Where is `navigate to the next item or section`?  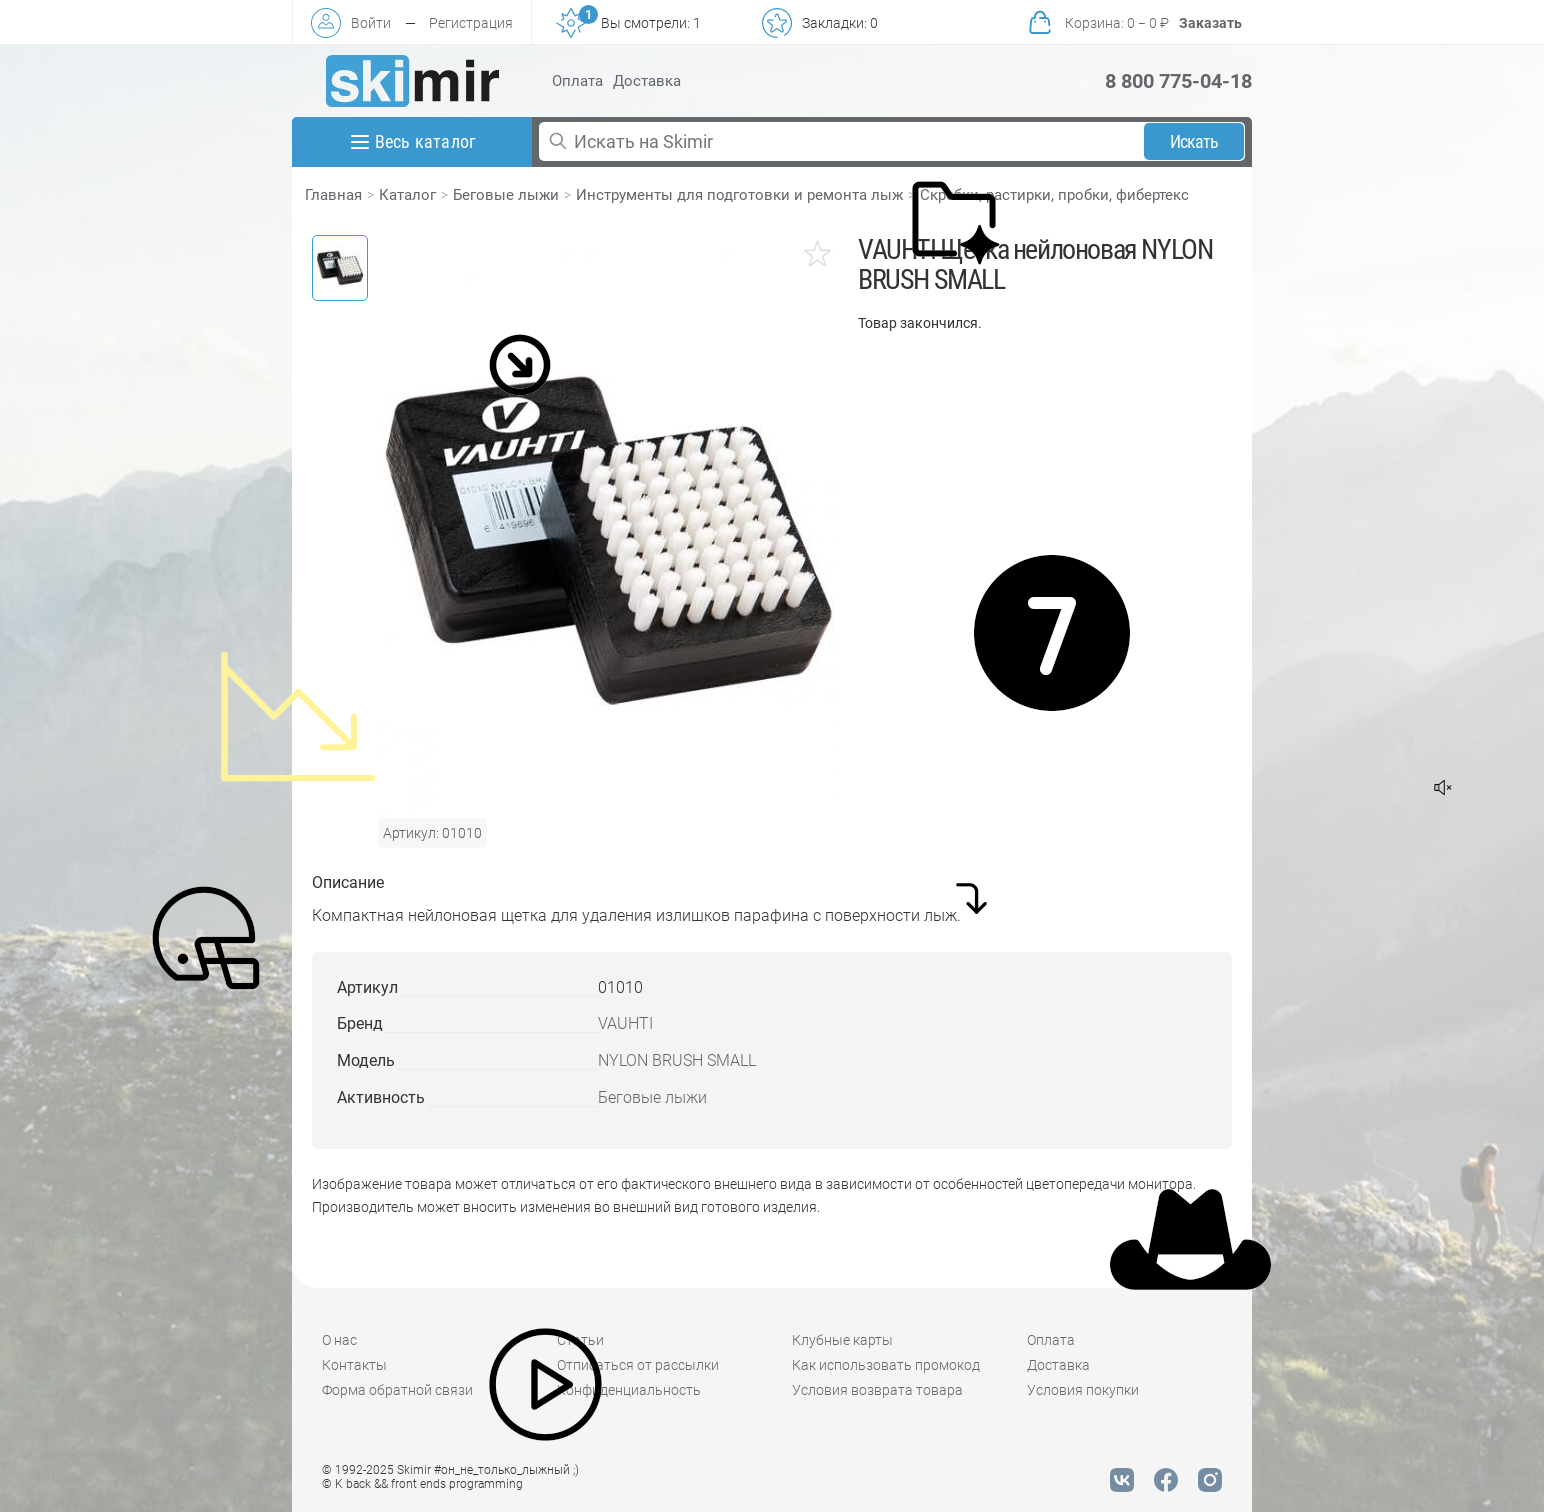
navigate to the next item or section is located at coordinates (520, 365).